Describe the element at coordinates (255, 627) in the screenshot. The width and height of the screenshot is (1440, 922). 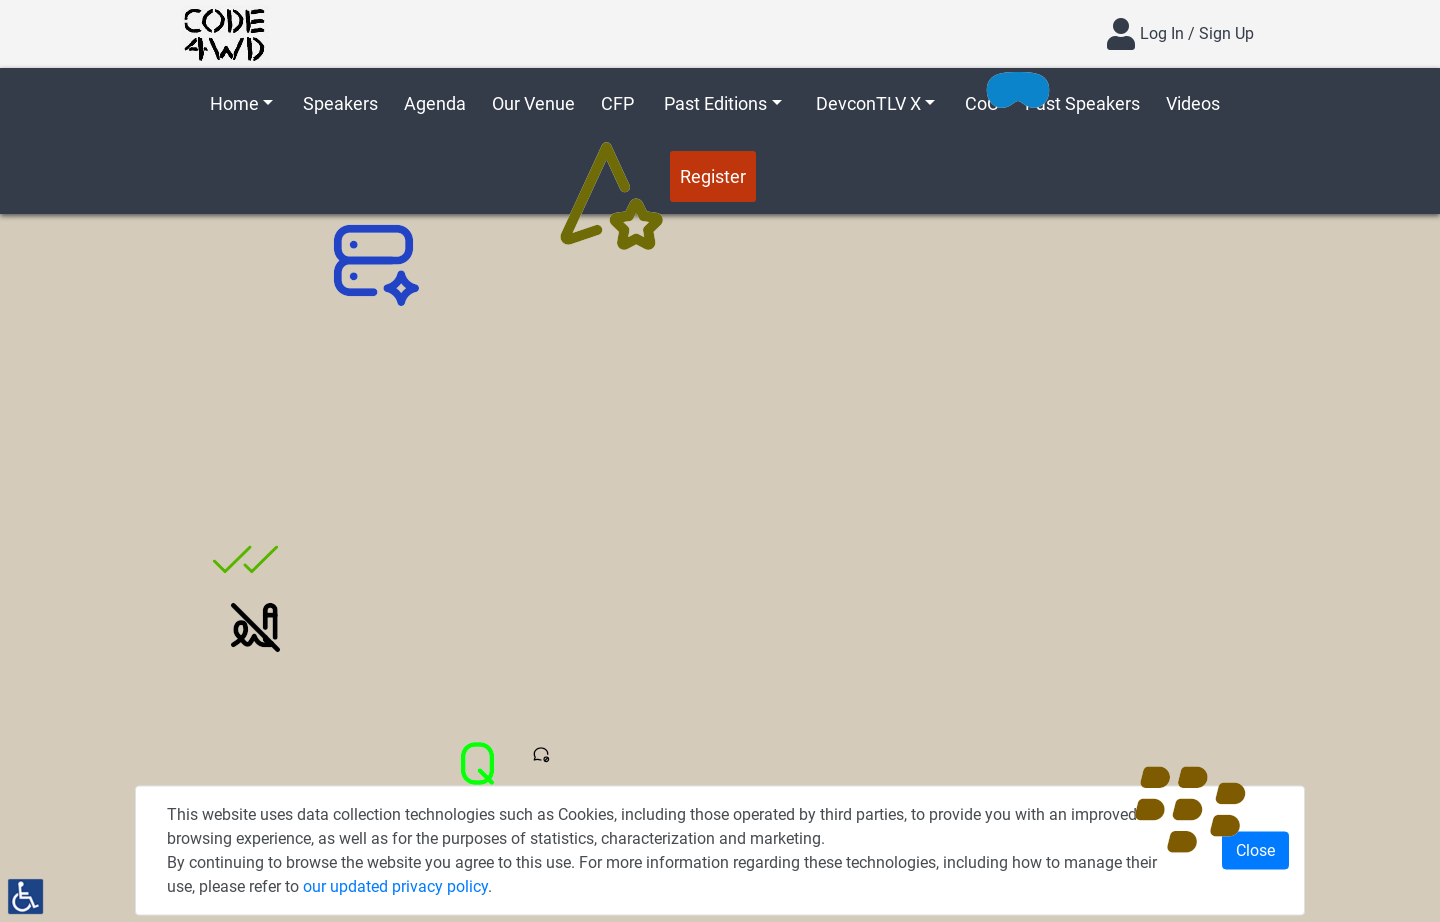
I see `disable auto-signature or sign-off` at that location.